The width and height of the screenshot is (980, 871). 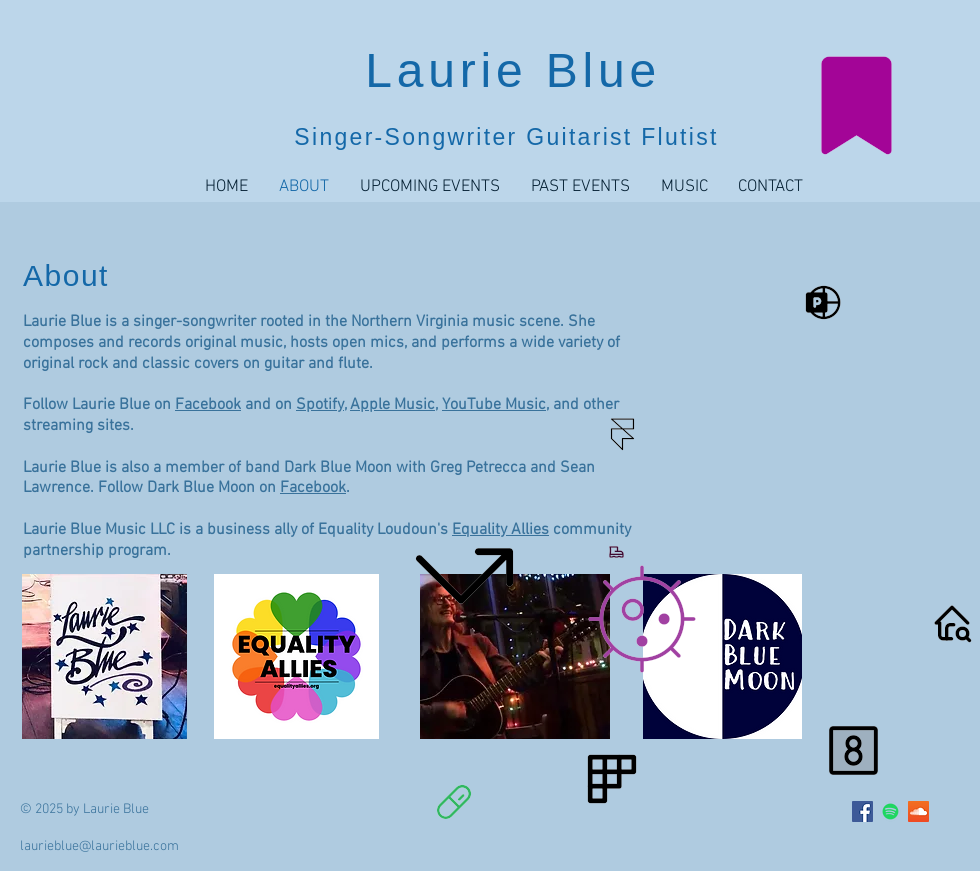 I want to click on search for homes or properties, so click(x=952, y=623).